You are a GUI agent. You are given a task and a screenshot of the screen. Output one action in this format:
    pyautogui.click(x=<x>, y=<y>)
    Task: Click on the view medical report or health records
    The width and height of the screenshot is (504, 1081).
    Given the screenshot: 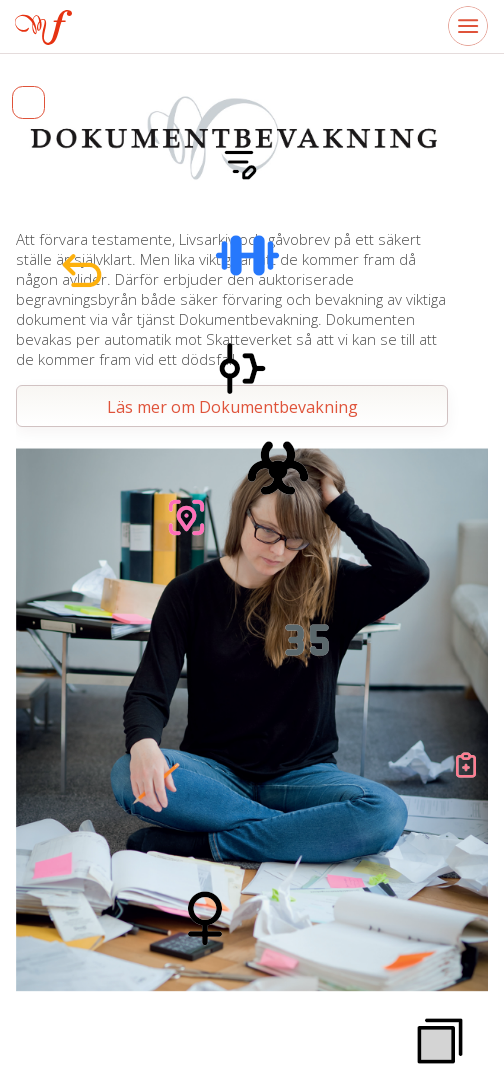 What is the action you would take?
    pyautogui.click(x=466, y=765)
    